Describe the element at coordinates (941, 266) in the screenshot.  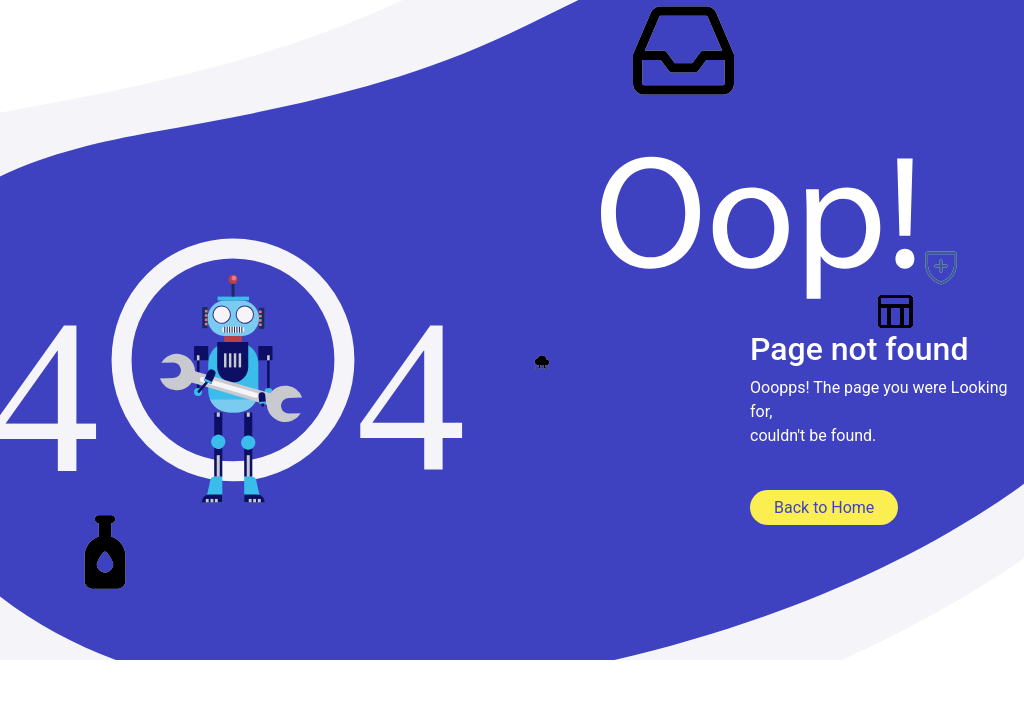
I see `add new security protection` at that location.